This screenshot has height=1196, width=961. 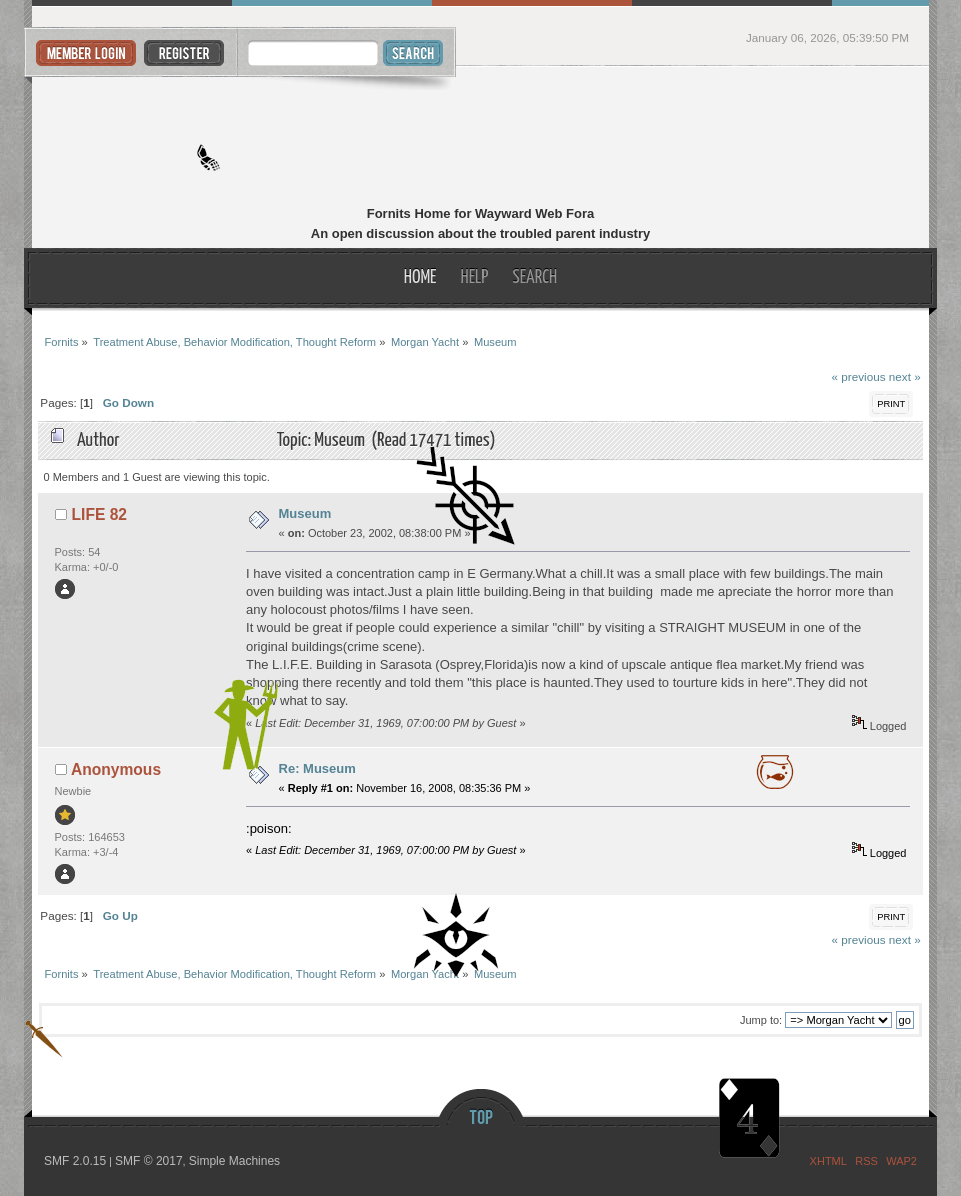 I want to click on select farmer character class, so click(x=243, y=724).